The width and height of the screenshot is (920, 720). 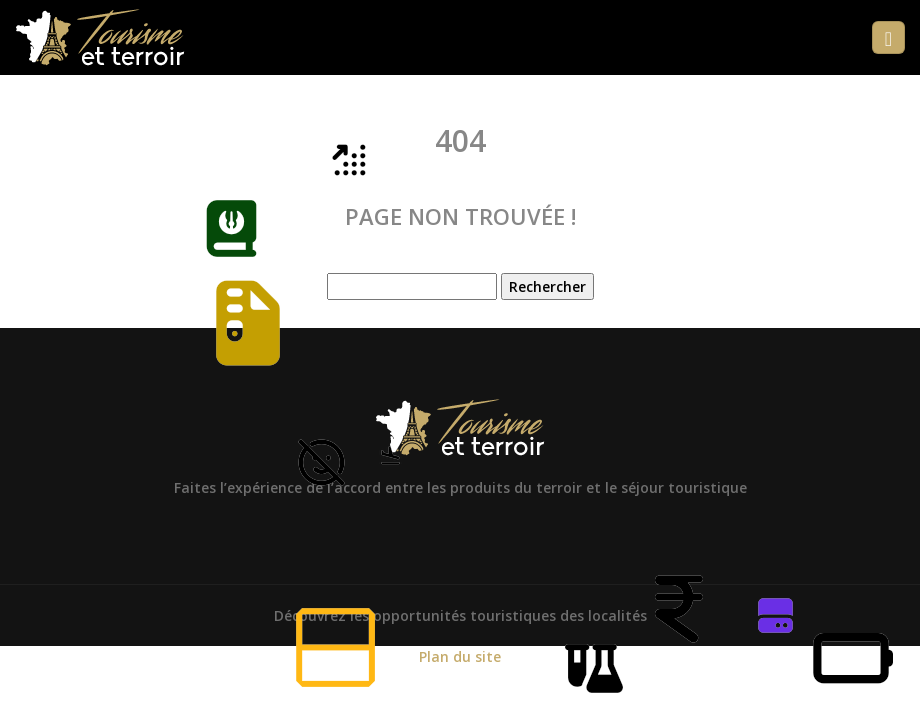 I want to click on view or open a compressed archive file, so click(x=248, y=323).